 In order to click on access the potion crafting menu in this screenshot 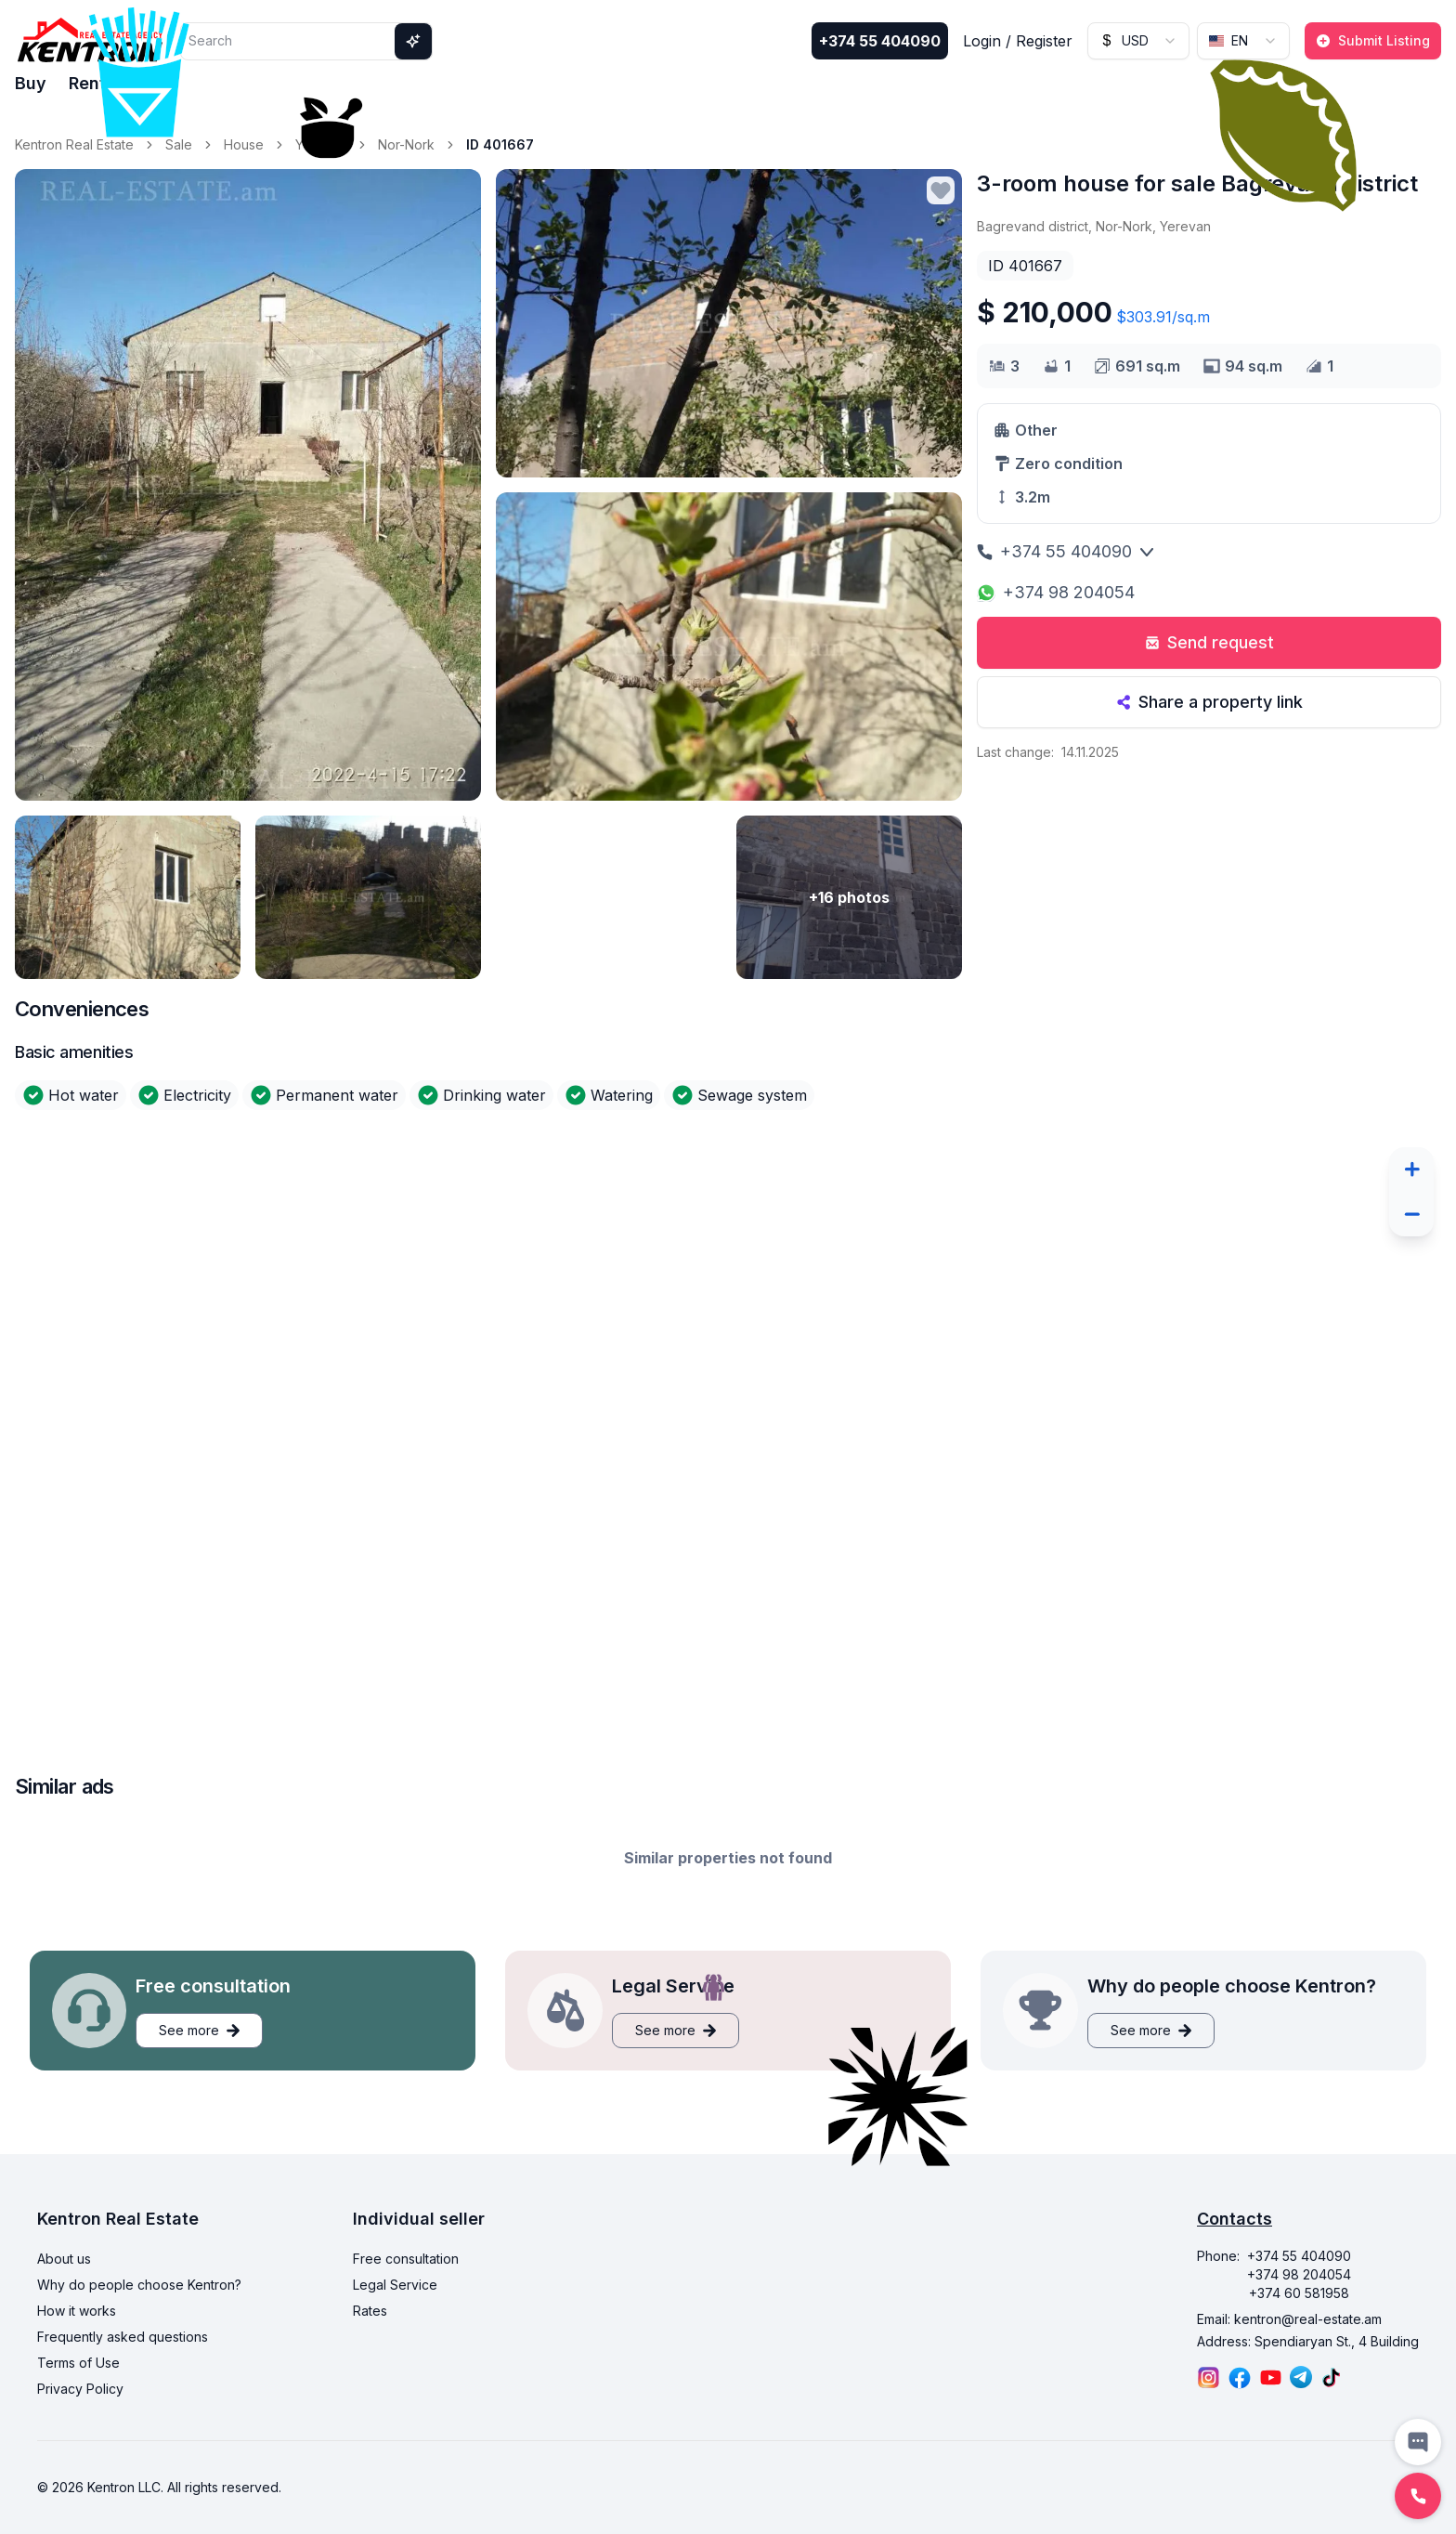, I will do `click(331, 127)`.